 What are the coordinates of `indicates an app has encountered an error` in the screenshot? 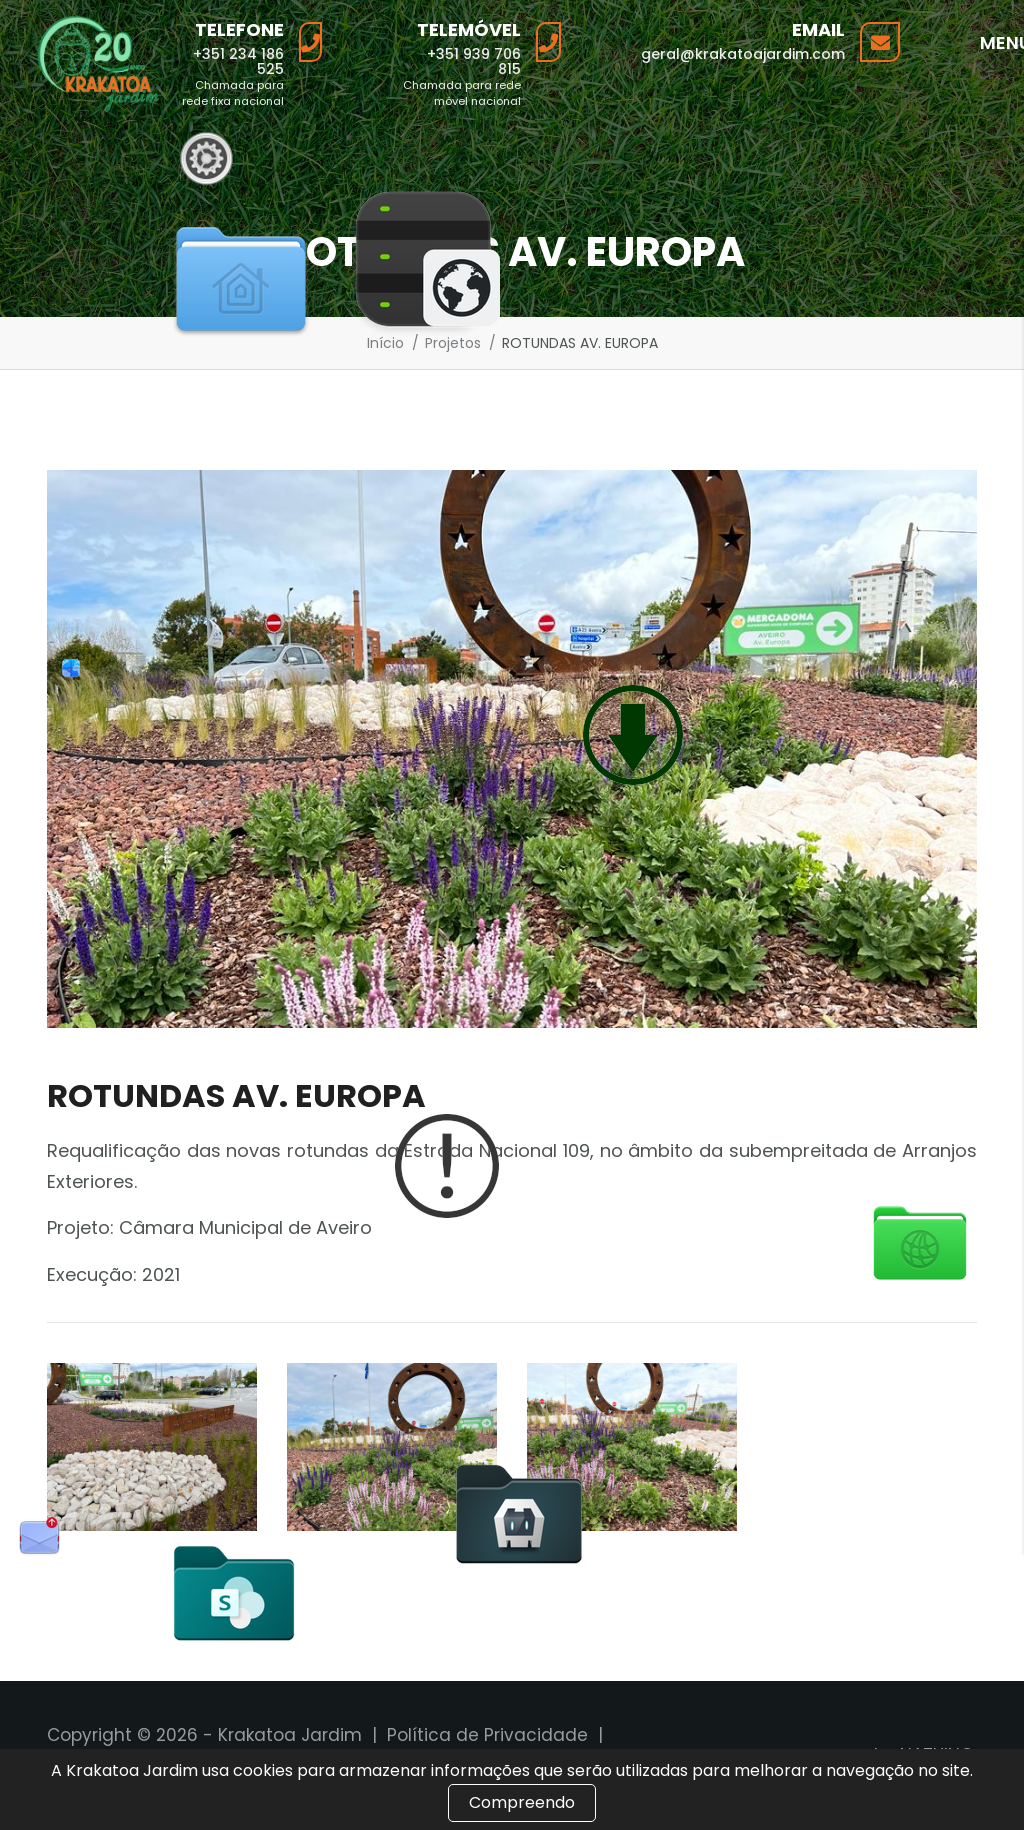 It's located at (447, 1166).